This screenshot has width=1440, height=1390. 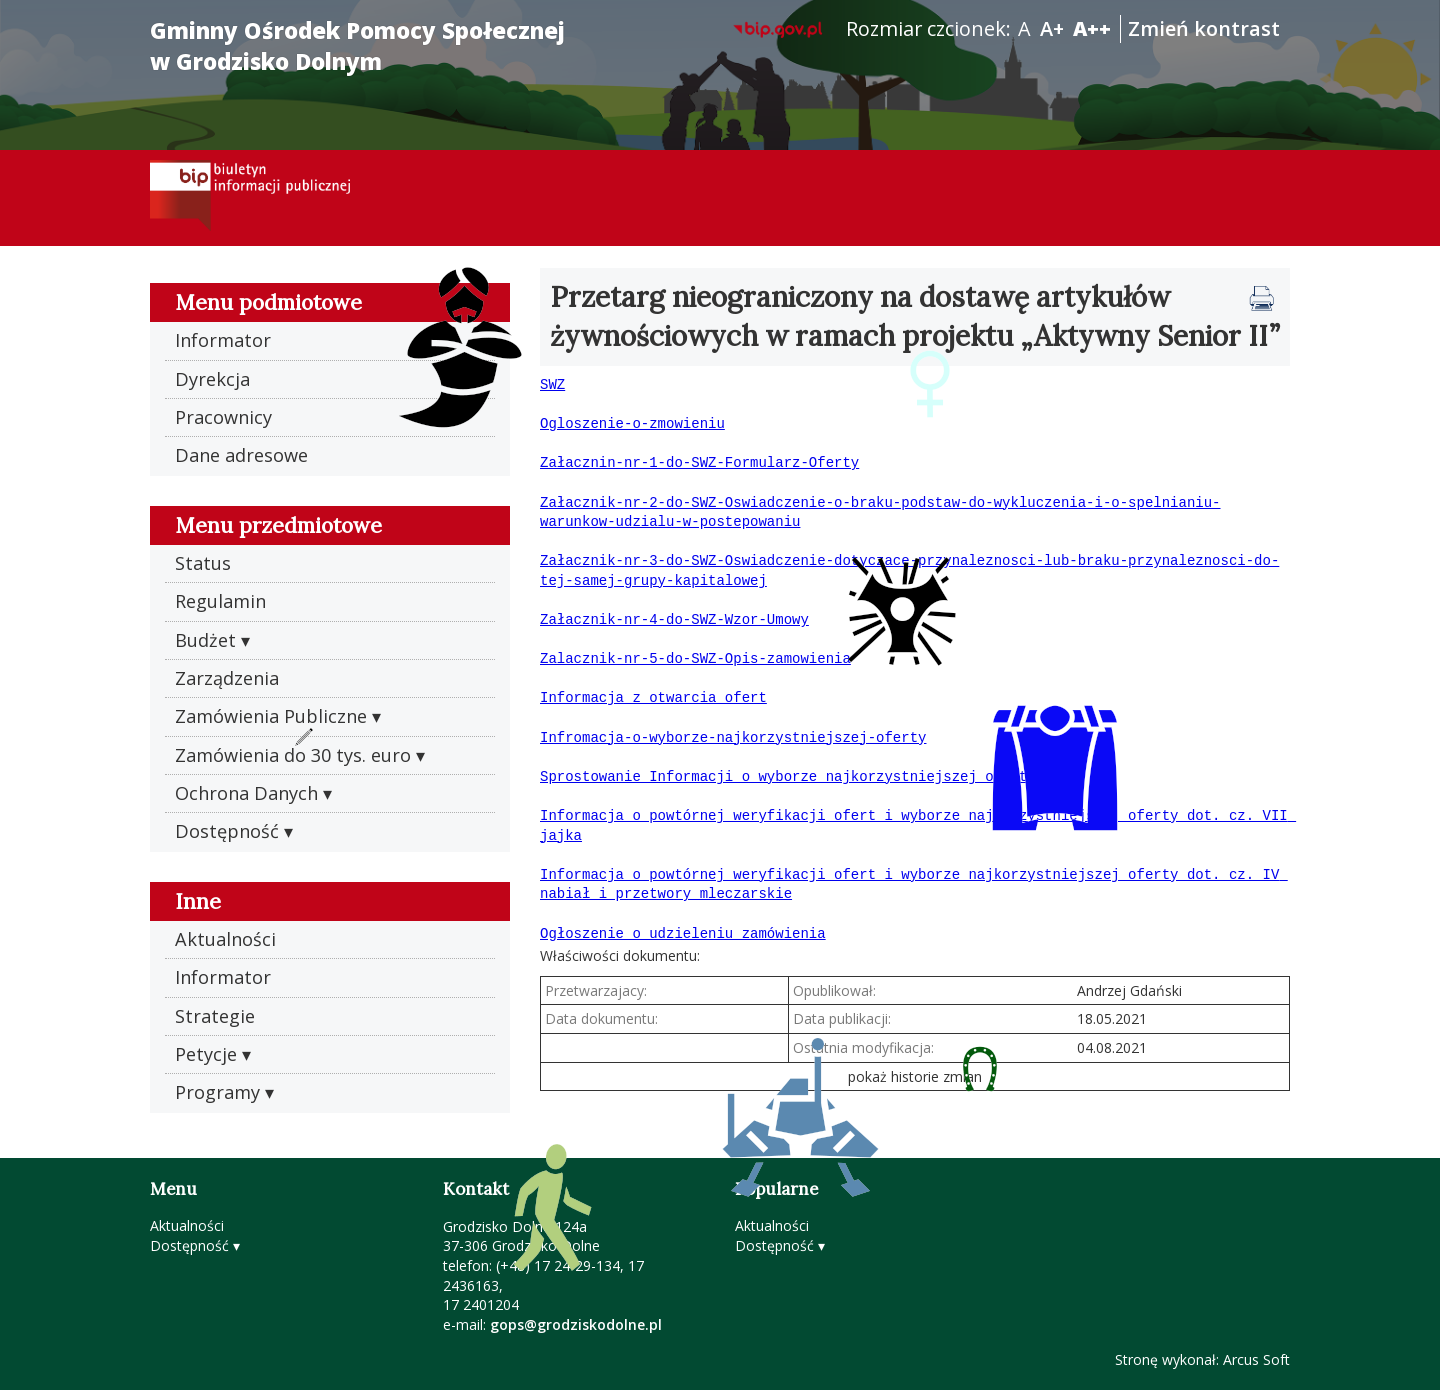 I want to click on select female gender option, so click(x=930, y=384).